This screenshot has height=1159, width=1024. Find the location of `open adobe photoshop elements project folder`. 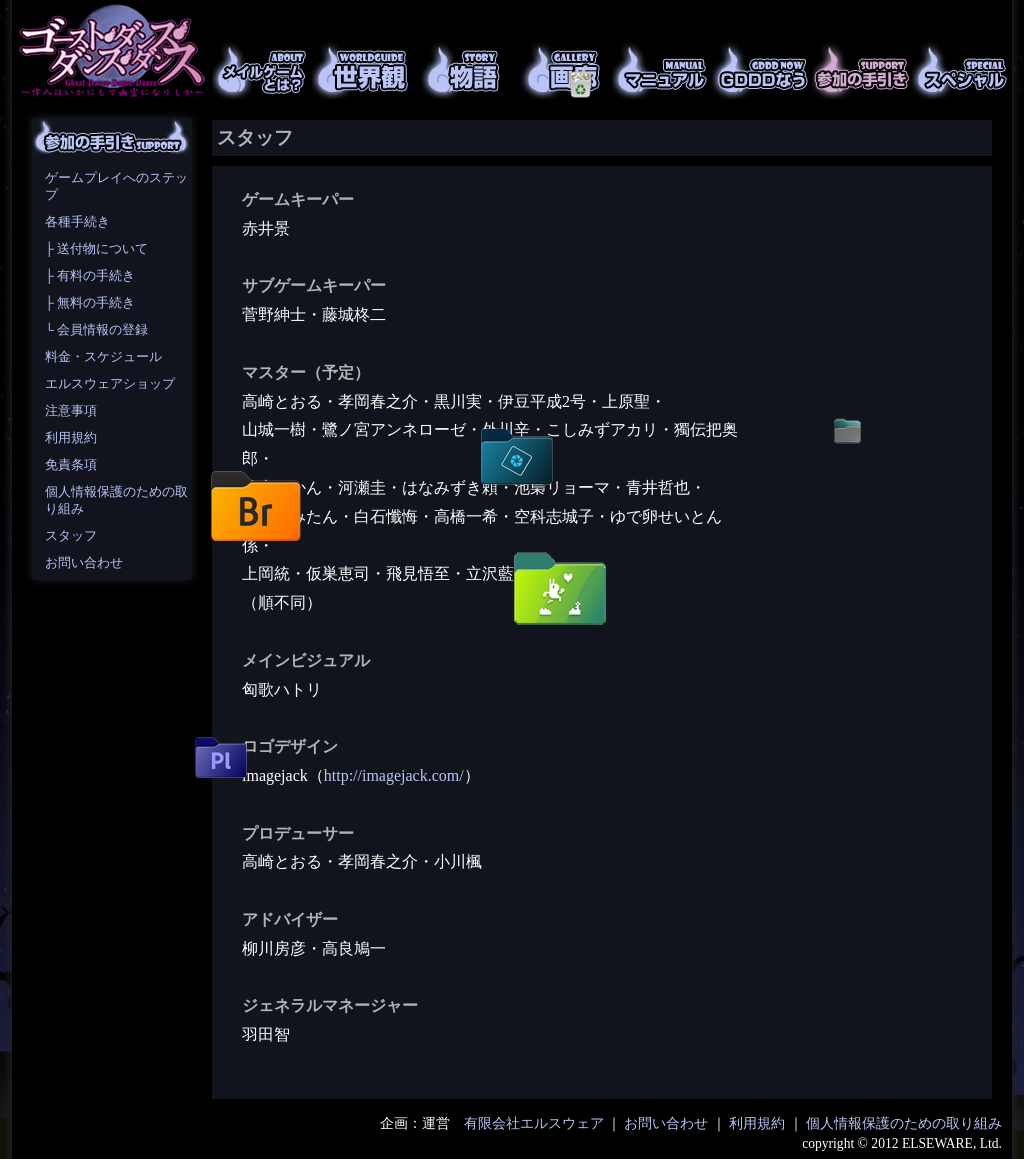

open adobe photoshop elements project folder is located at coordinates (516, 458).